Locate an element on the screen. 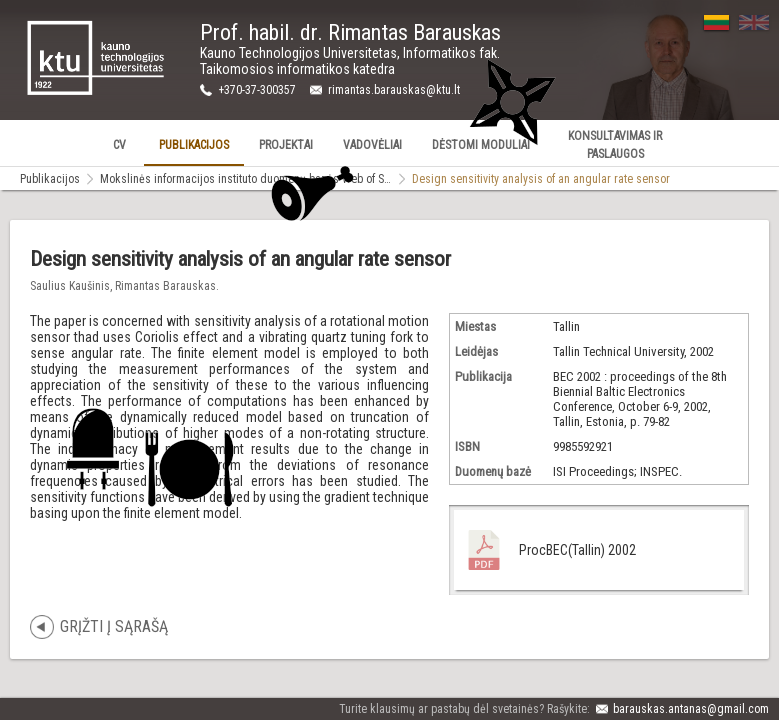  food item in a game inventory is located at coordinates (312, 193).